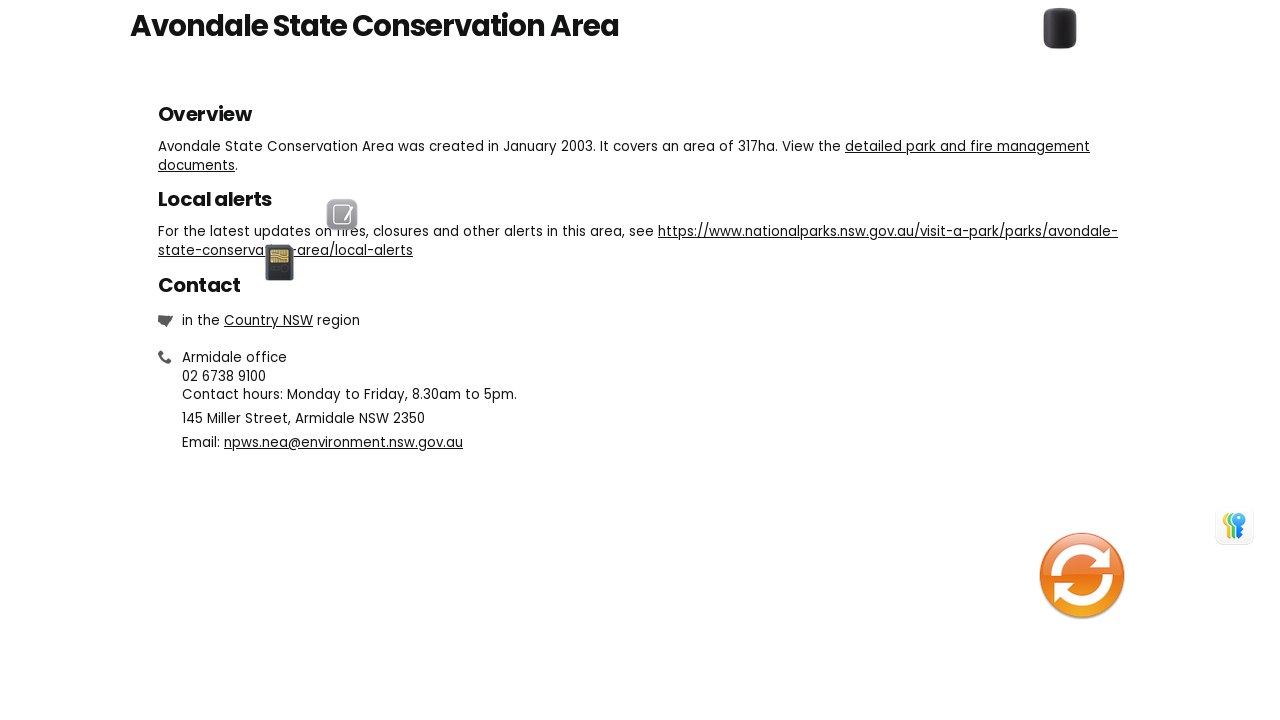 This screenshot has width=1280, height=720. I want to click on open composer preferences, so click(342, 215).